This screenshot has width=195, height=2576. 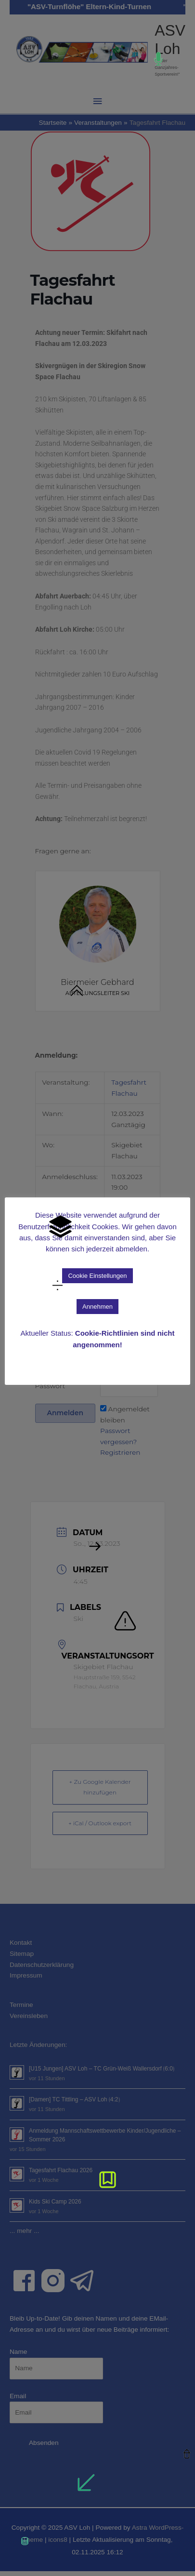 I want to click on proceed to the next step, so click(x=95, y=1546).